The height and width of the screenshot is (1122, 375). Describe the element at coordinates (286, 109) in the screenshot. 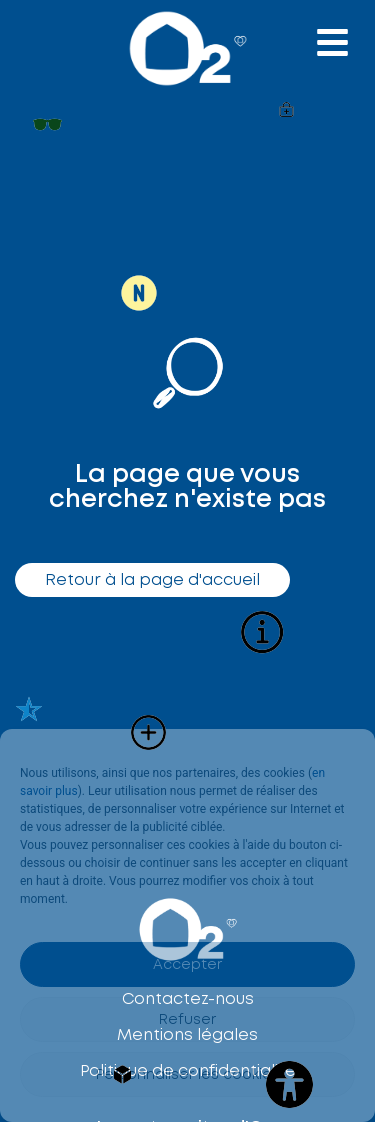

I see `add item to shopping bag` at that location.